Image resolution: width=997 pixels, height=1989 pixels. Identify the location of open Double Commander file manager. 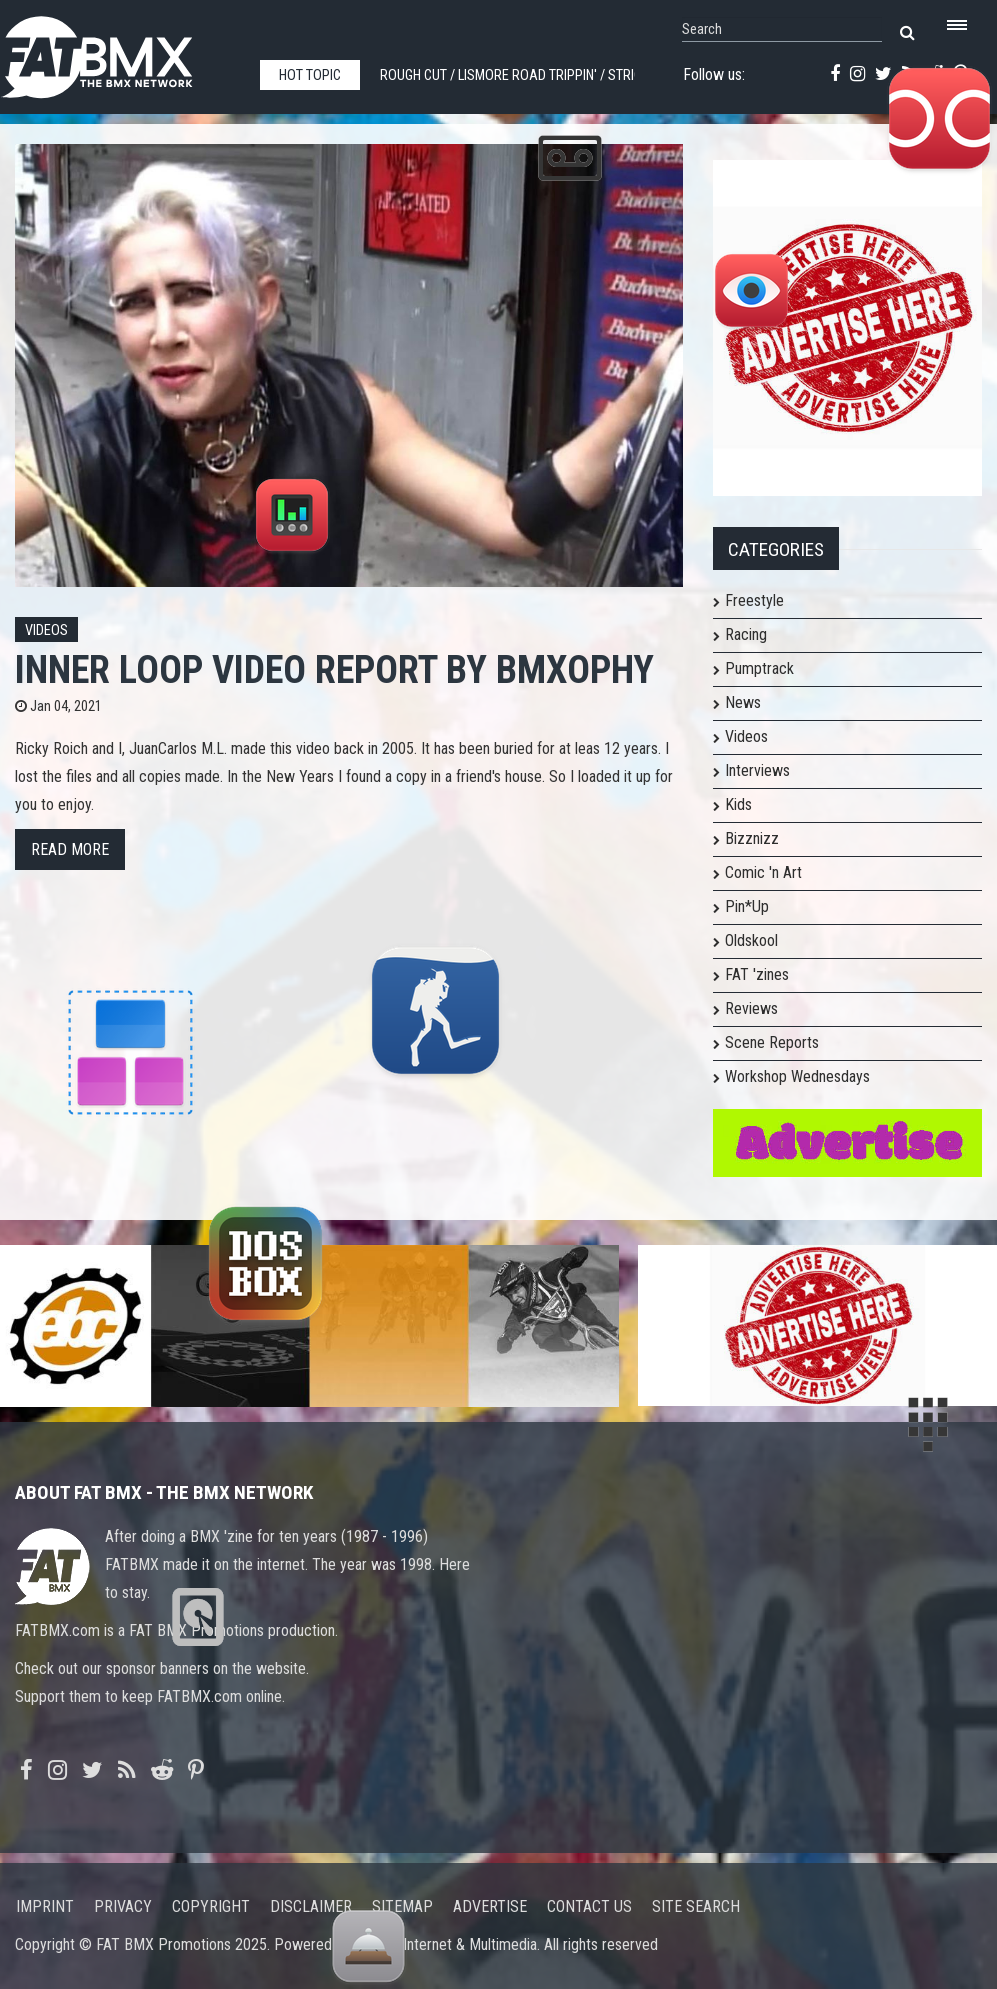
(939, 118).